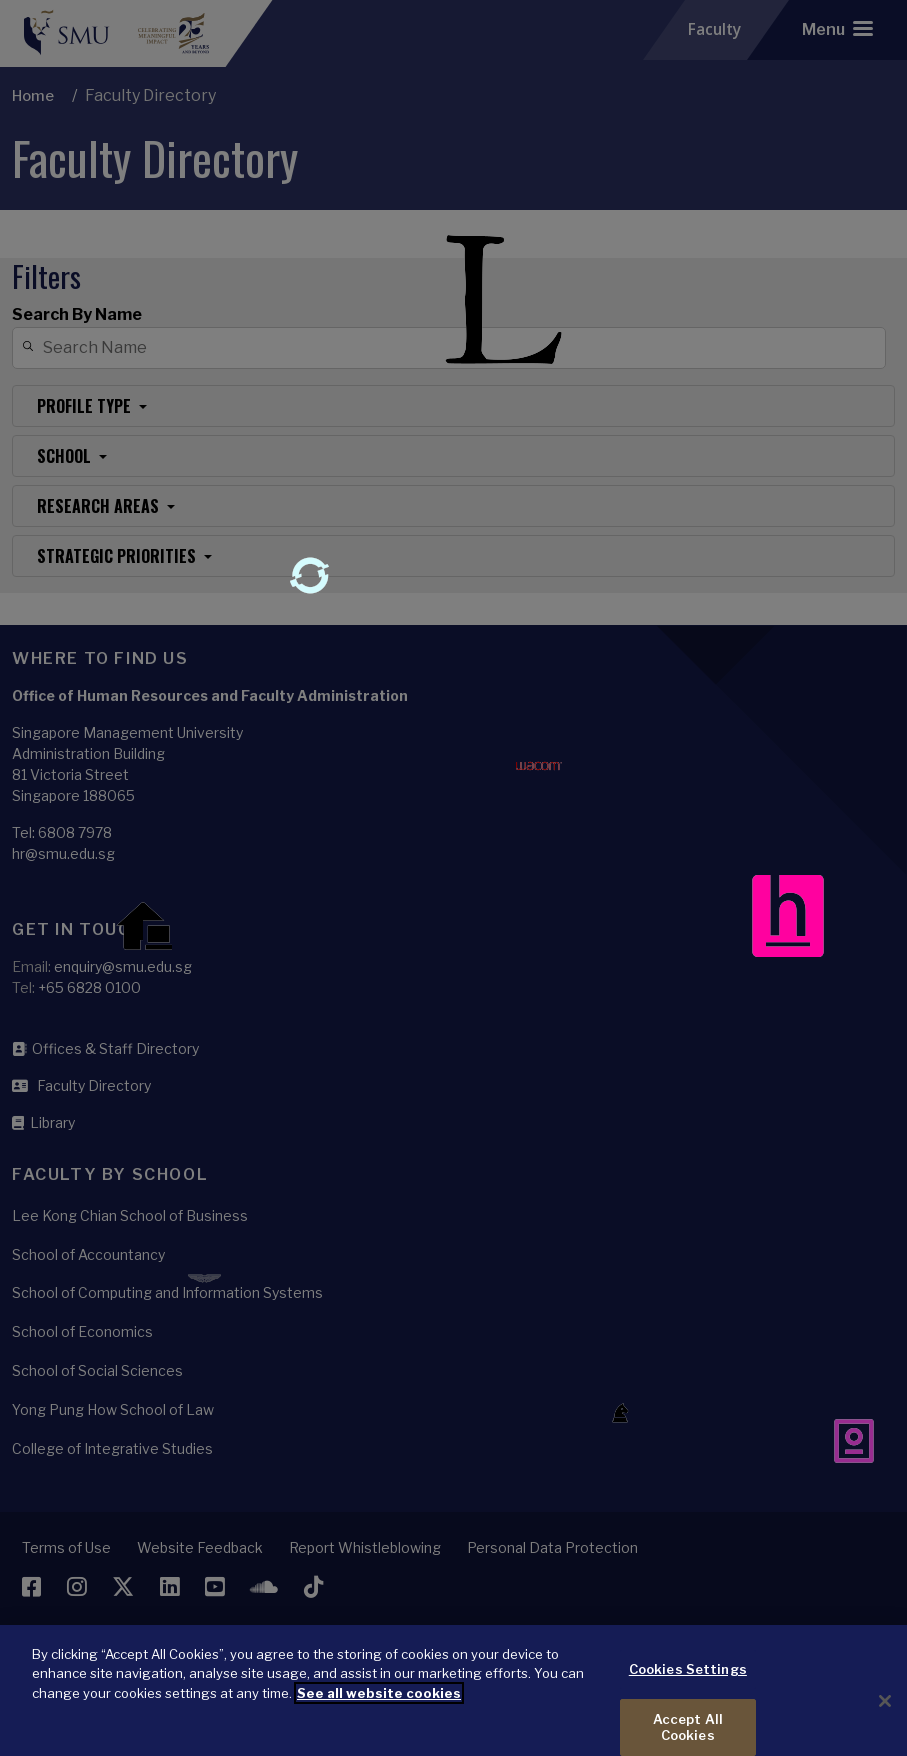  Describe the element at coordinates (854, 1441) in the screenshot. I see `view passport or travel document details` at that location.